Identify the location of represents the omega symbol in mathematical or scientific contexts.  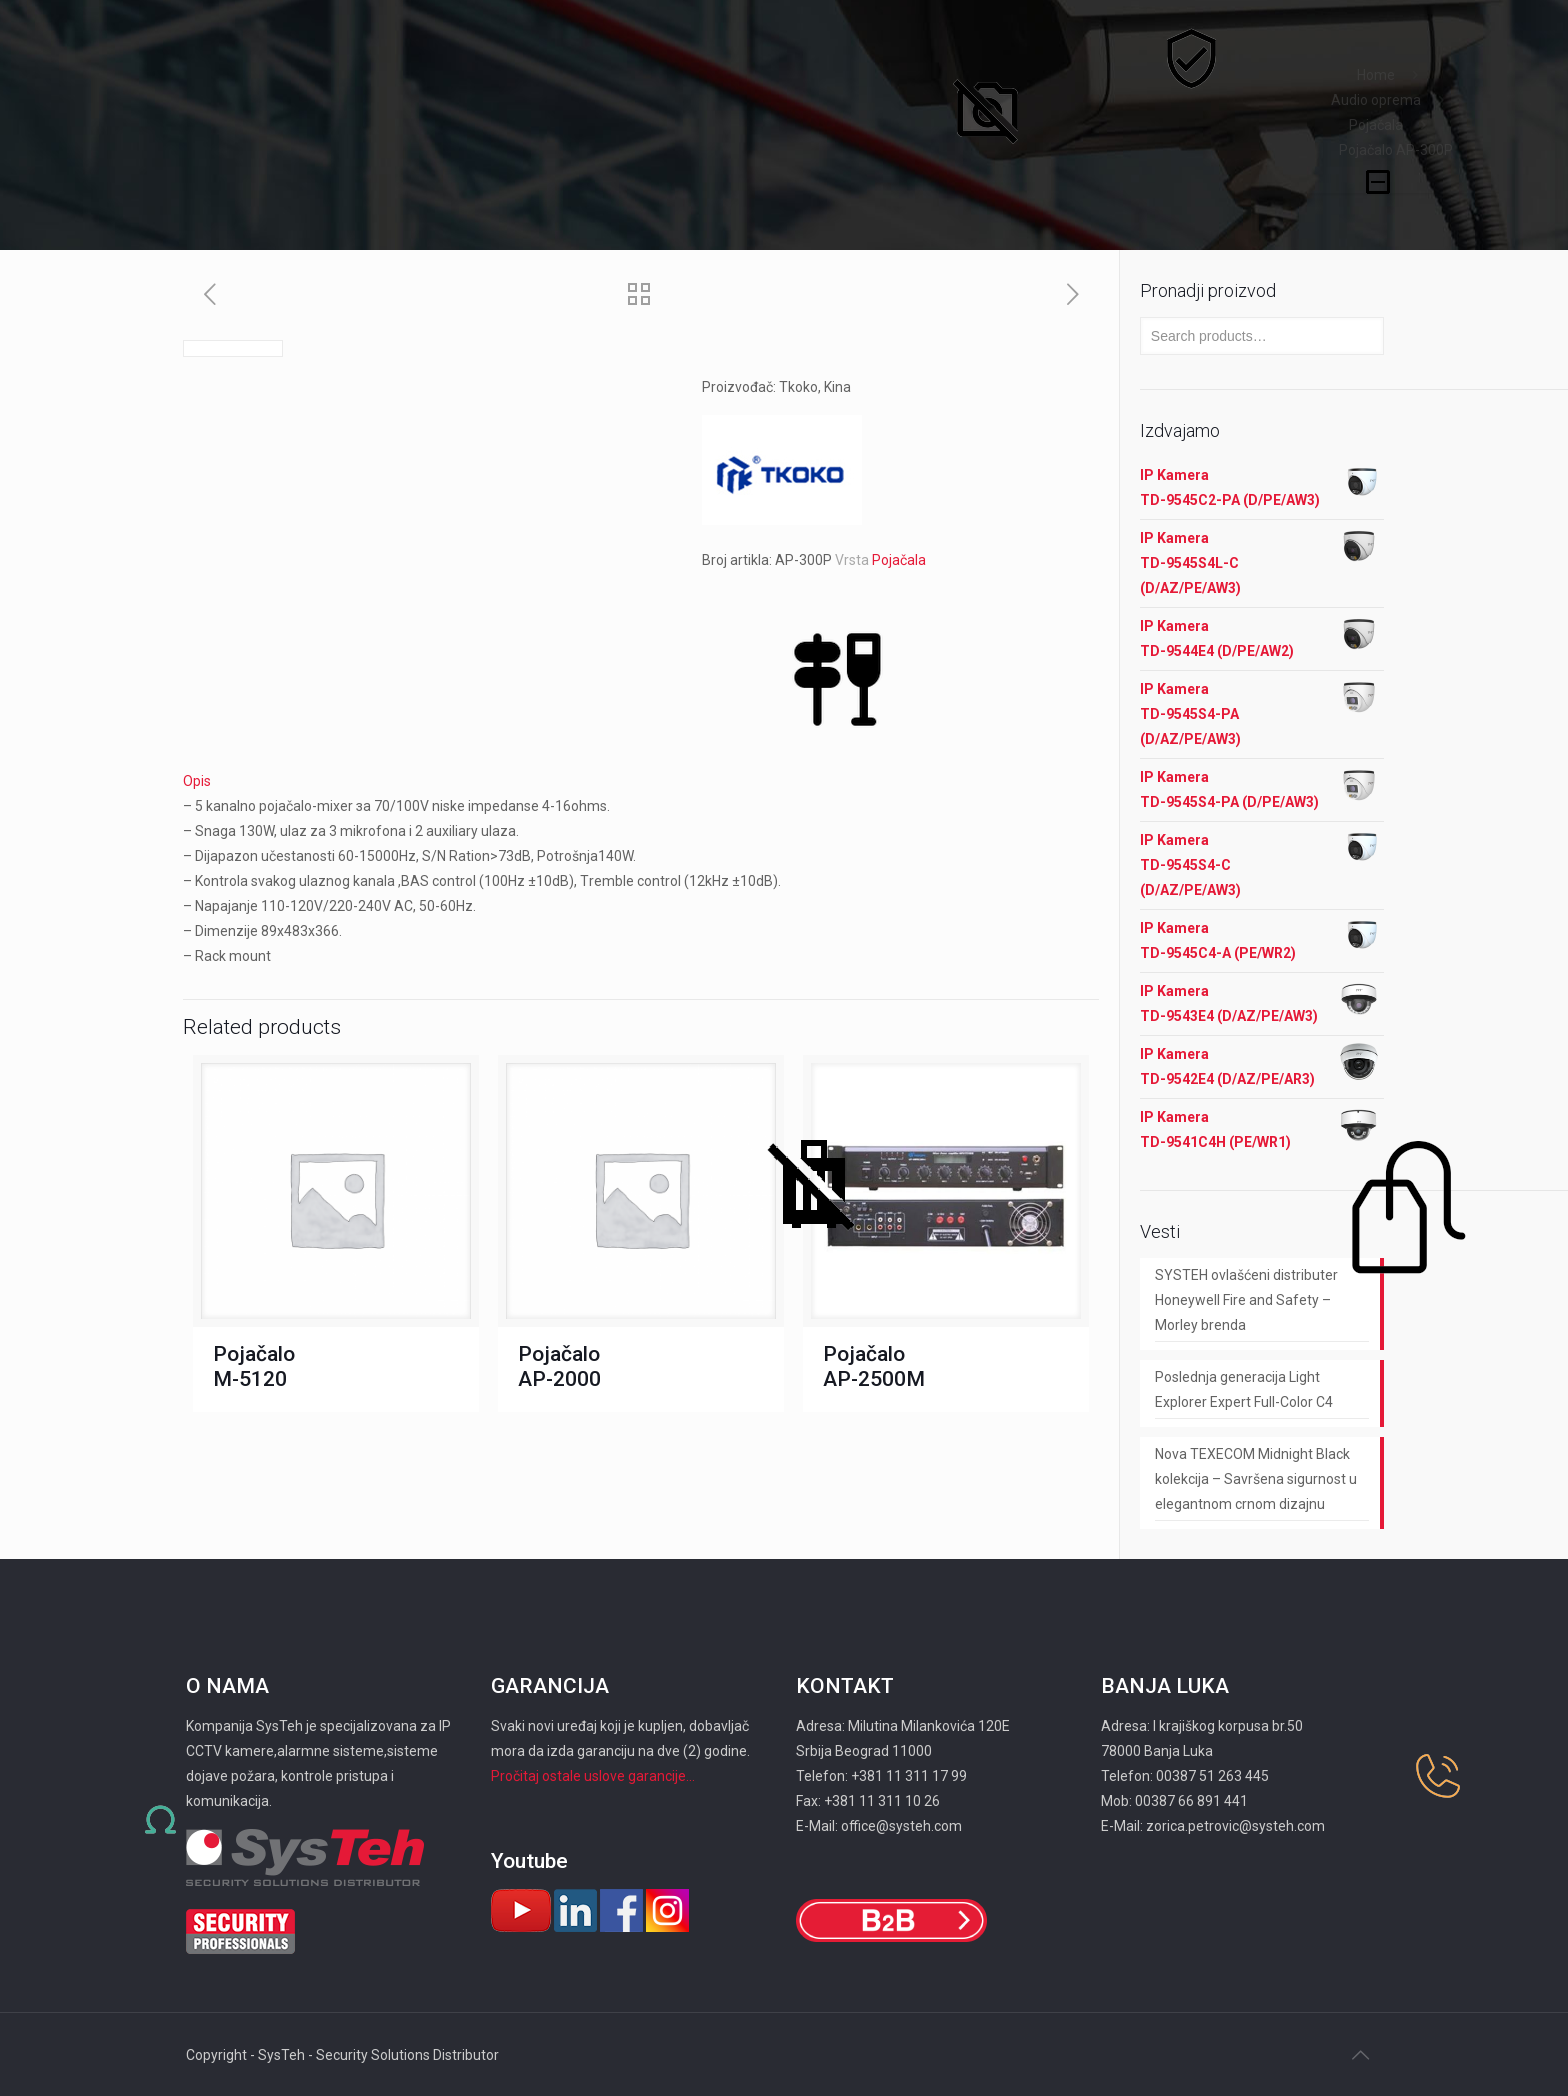
(160, 1819).